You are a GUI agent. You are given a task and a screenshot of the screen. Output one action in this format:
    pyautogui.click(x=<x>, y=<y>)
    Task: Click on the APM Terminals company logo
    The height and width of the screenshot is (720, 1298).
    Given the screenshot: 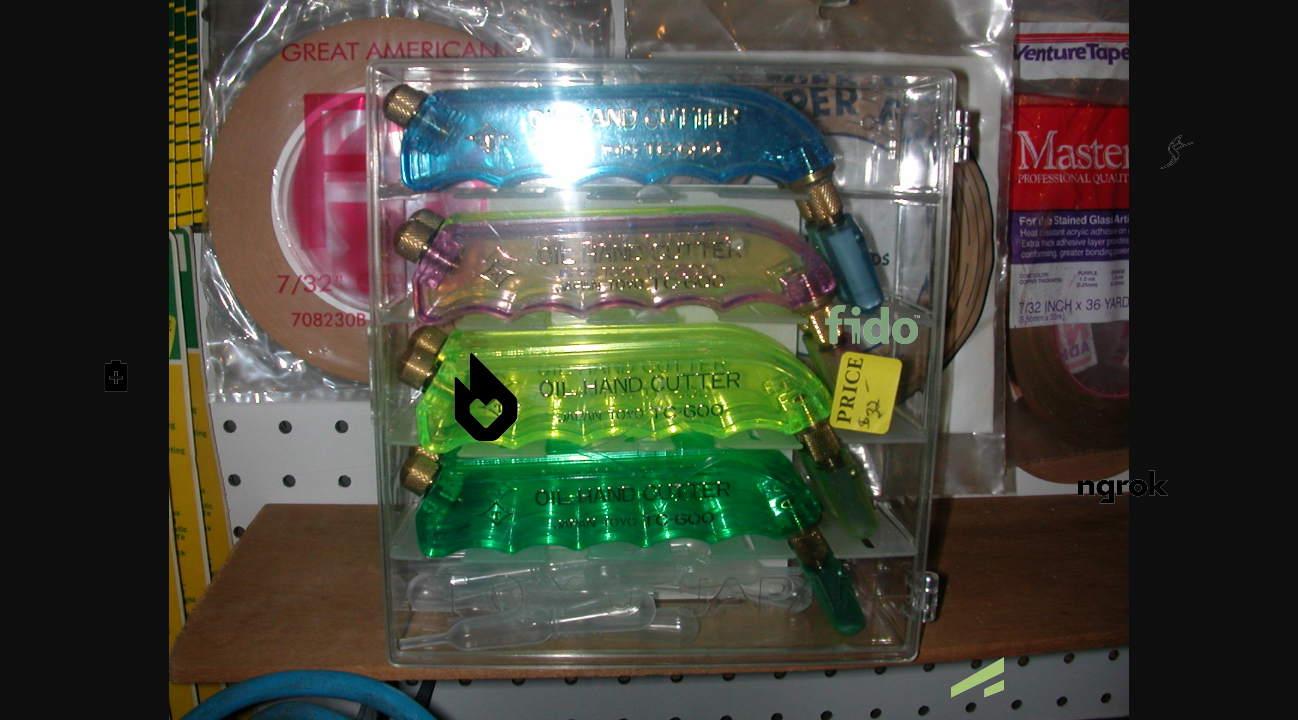 What is the action you would take?
    pyautogui.click(x=977, y=677)
    